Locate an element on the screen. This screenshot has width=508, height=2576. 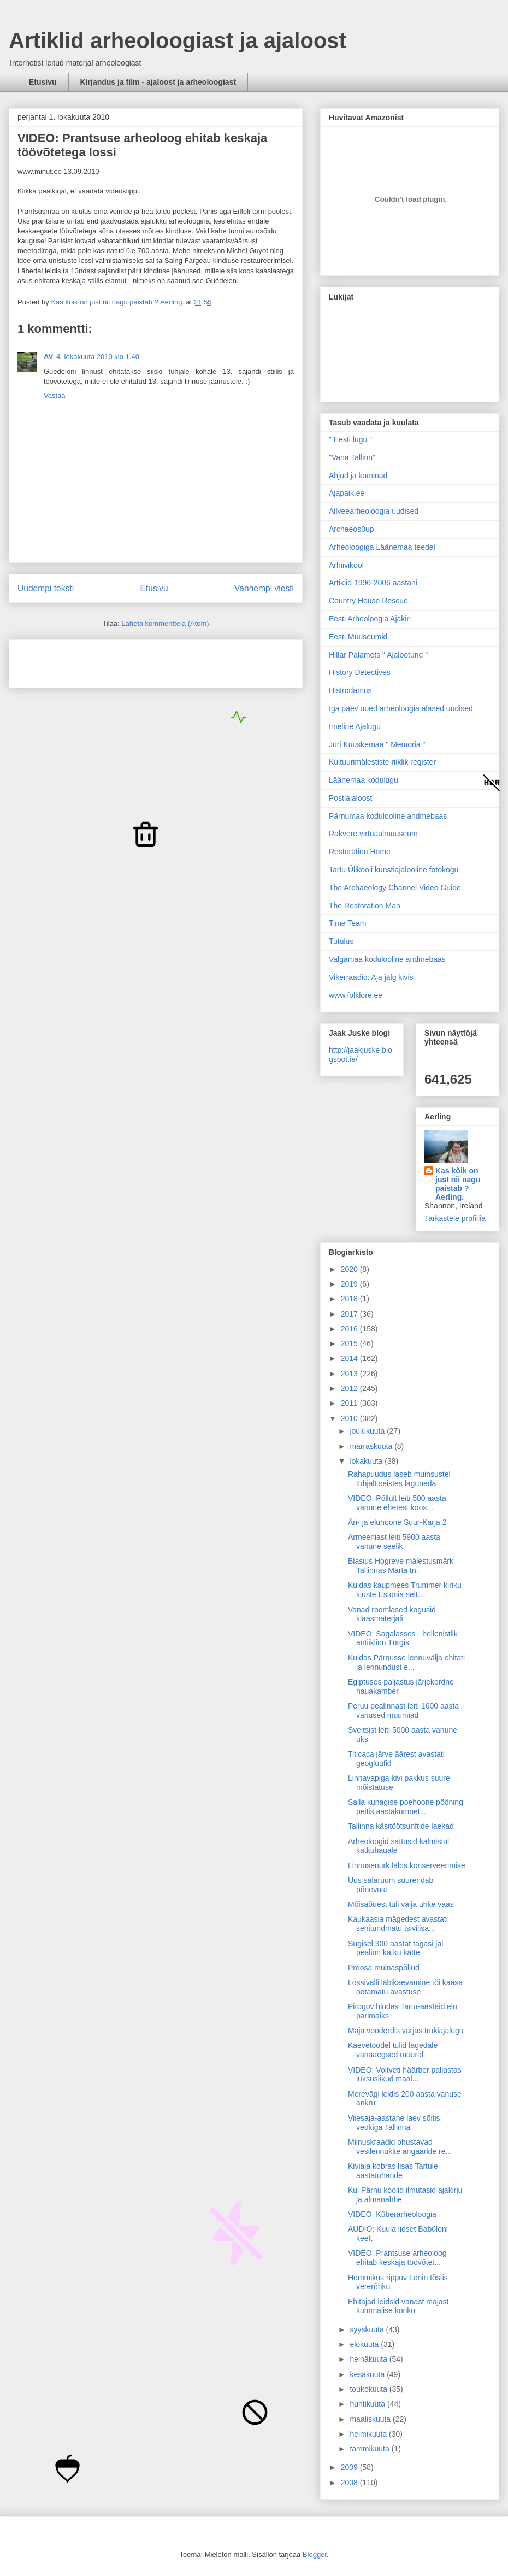
delete selected item is located at coordinates (145, 834).